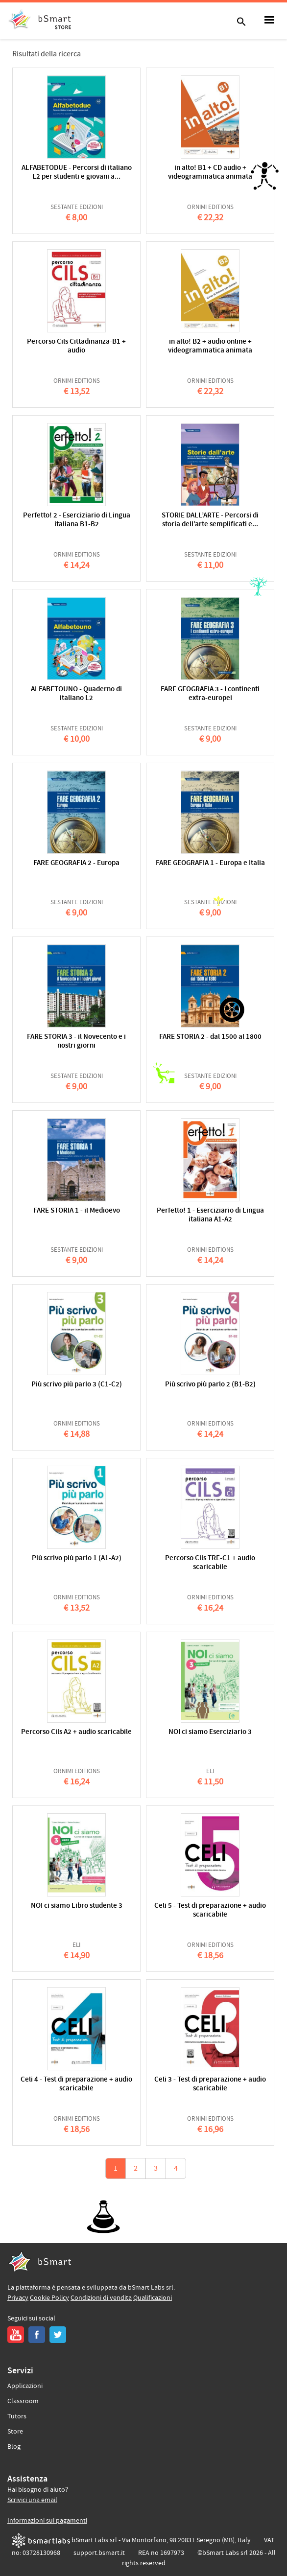 The height and width of the screenshot is (2576, 287). Describe the element at coordinates (218, 901) in the screenshot. I see `indicates new growth or beginner status` at that location.